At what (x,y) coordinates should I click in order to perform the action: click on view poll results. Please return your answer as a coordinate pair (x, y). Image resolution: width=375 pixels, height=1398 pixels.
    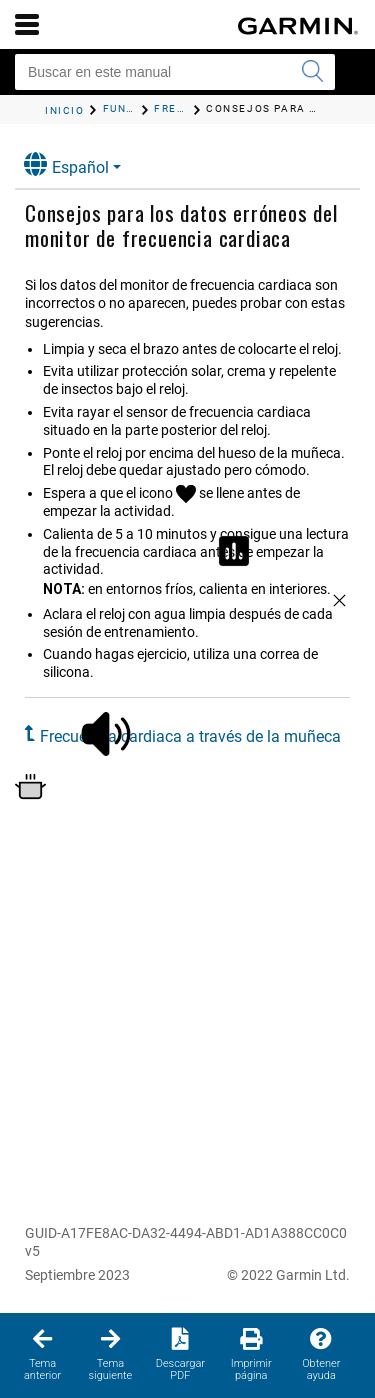
    Looking at the image, I should click on (234, 551).